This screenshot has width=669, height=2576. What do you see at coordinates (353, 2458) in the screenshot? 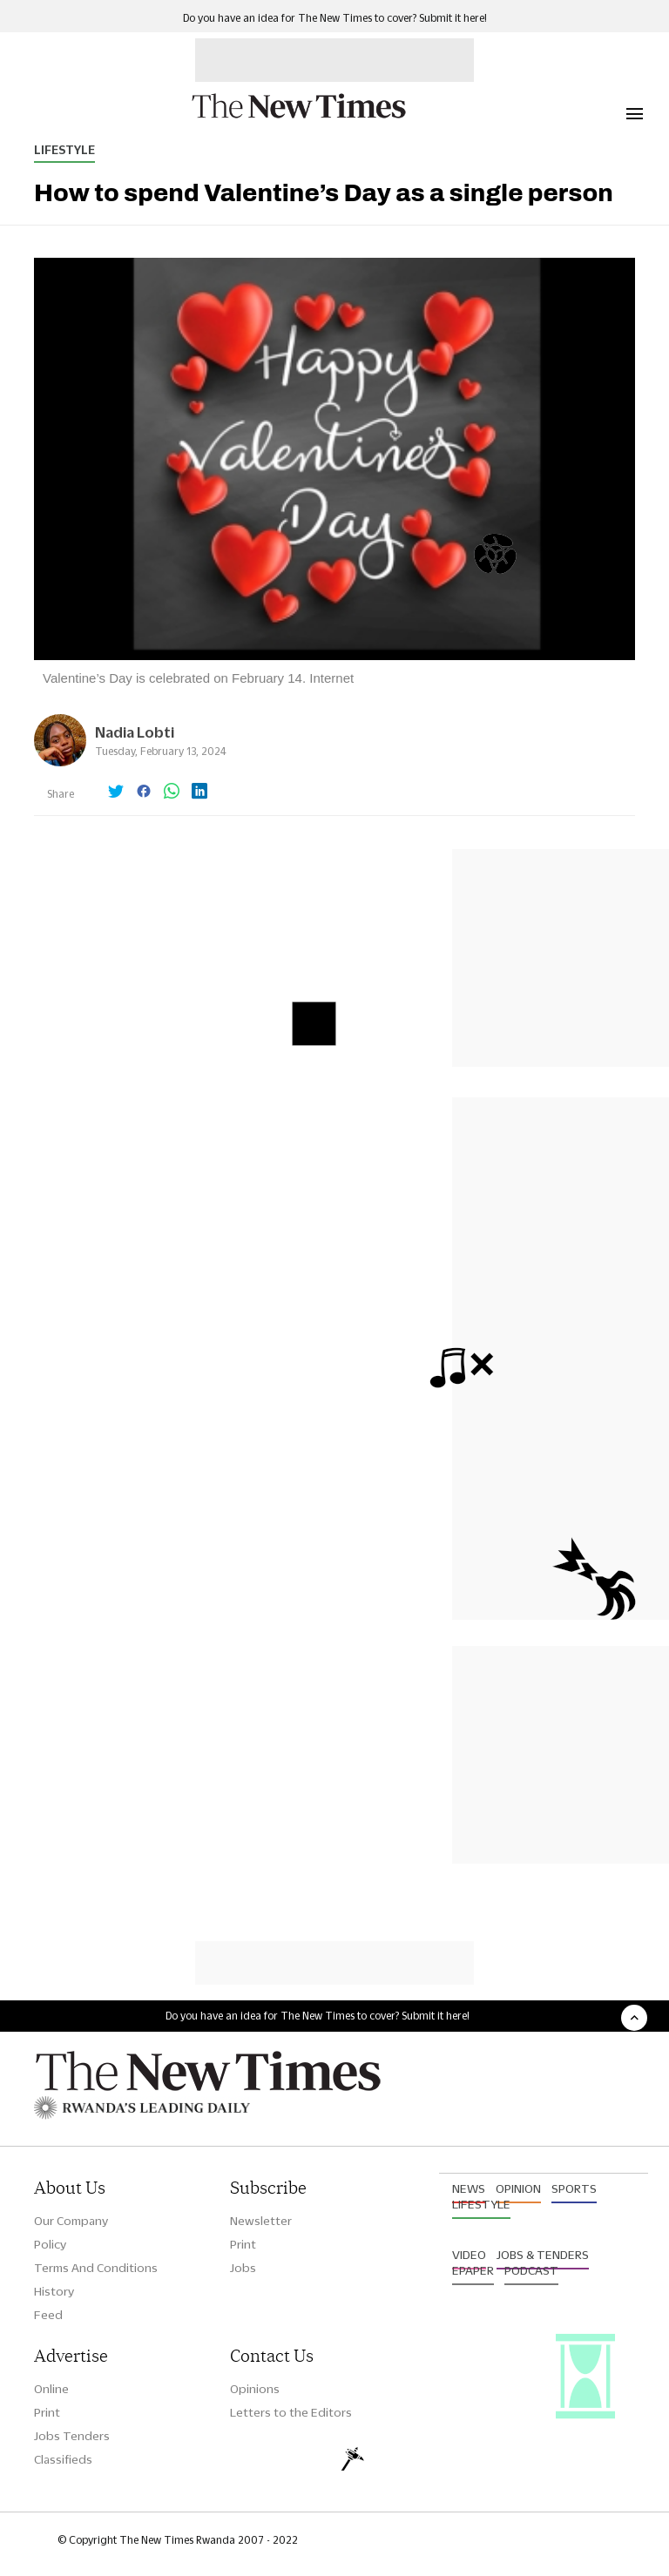
I see `select warhammer as your weapon` at bounding box center [353, 2458].